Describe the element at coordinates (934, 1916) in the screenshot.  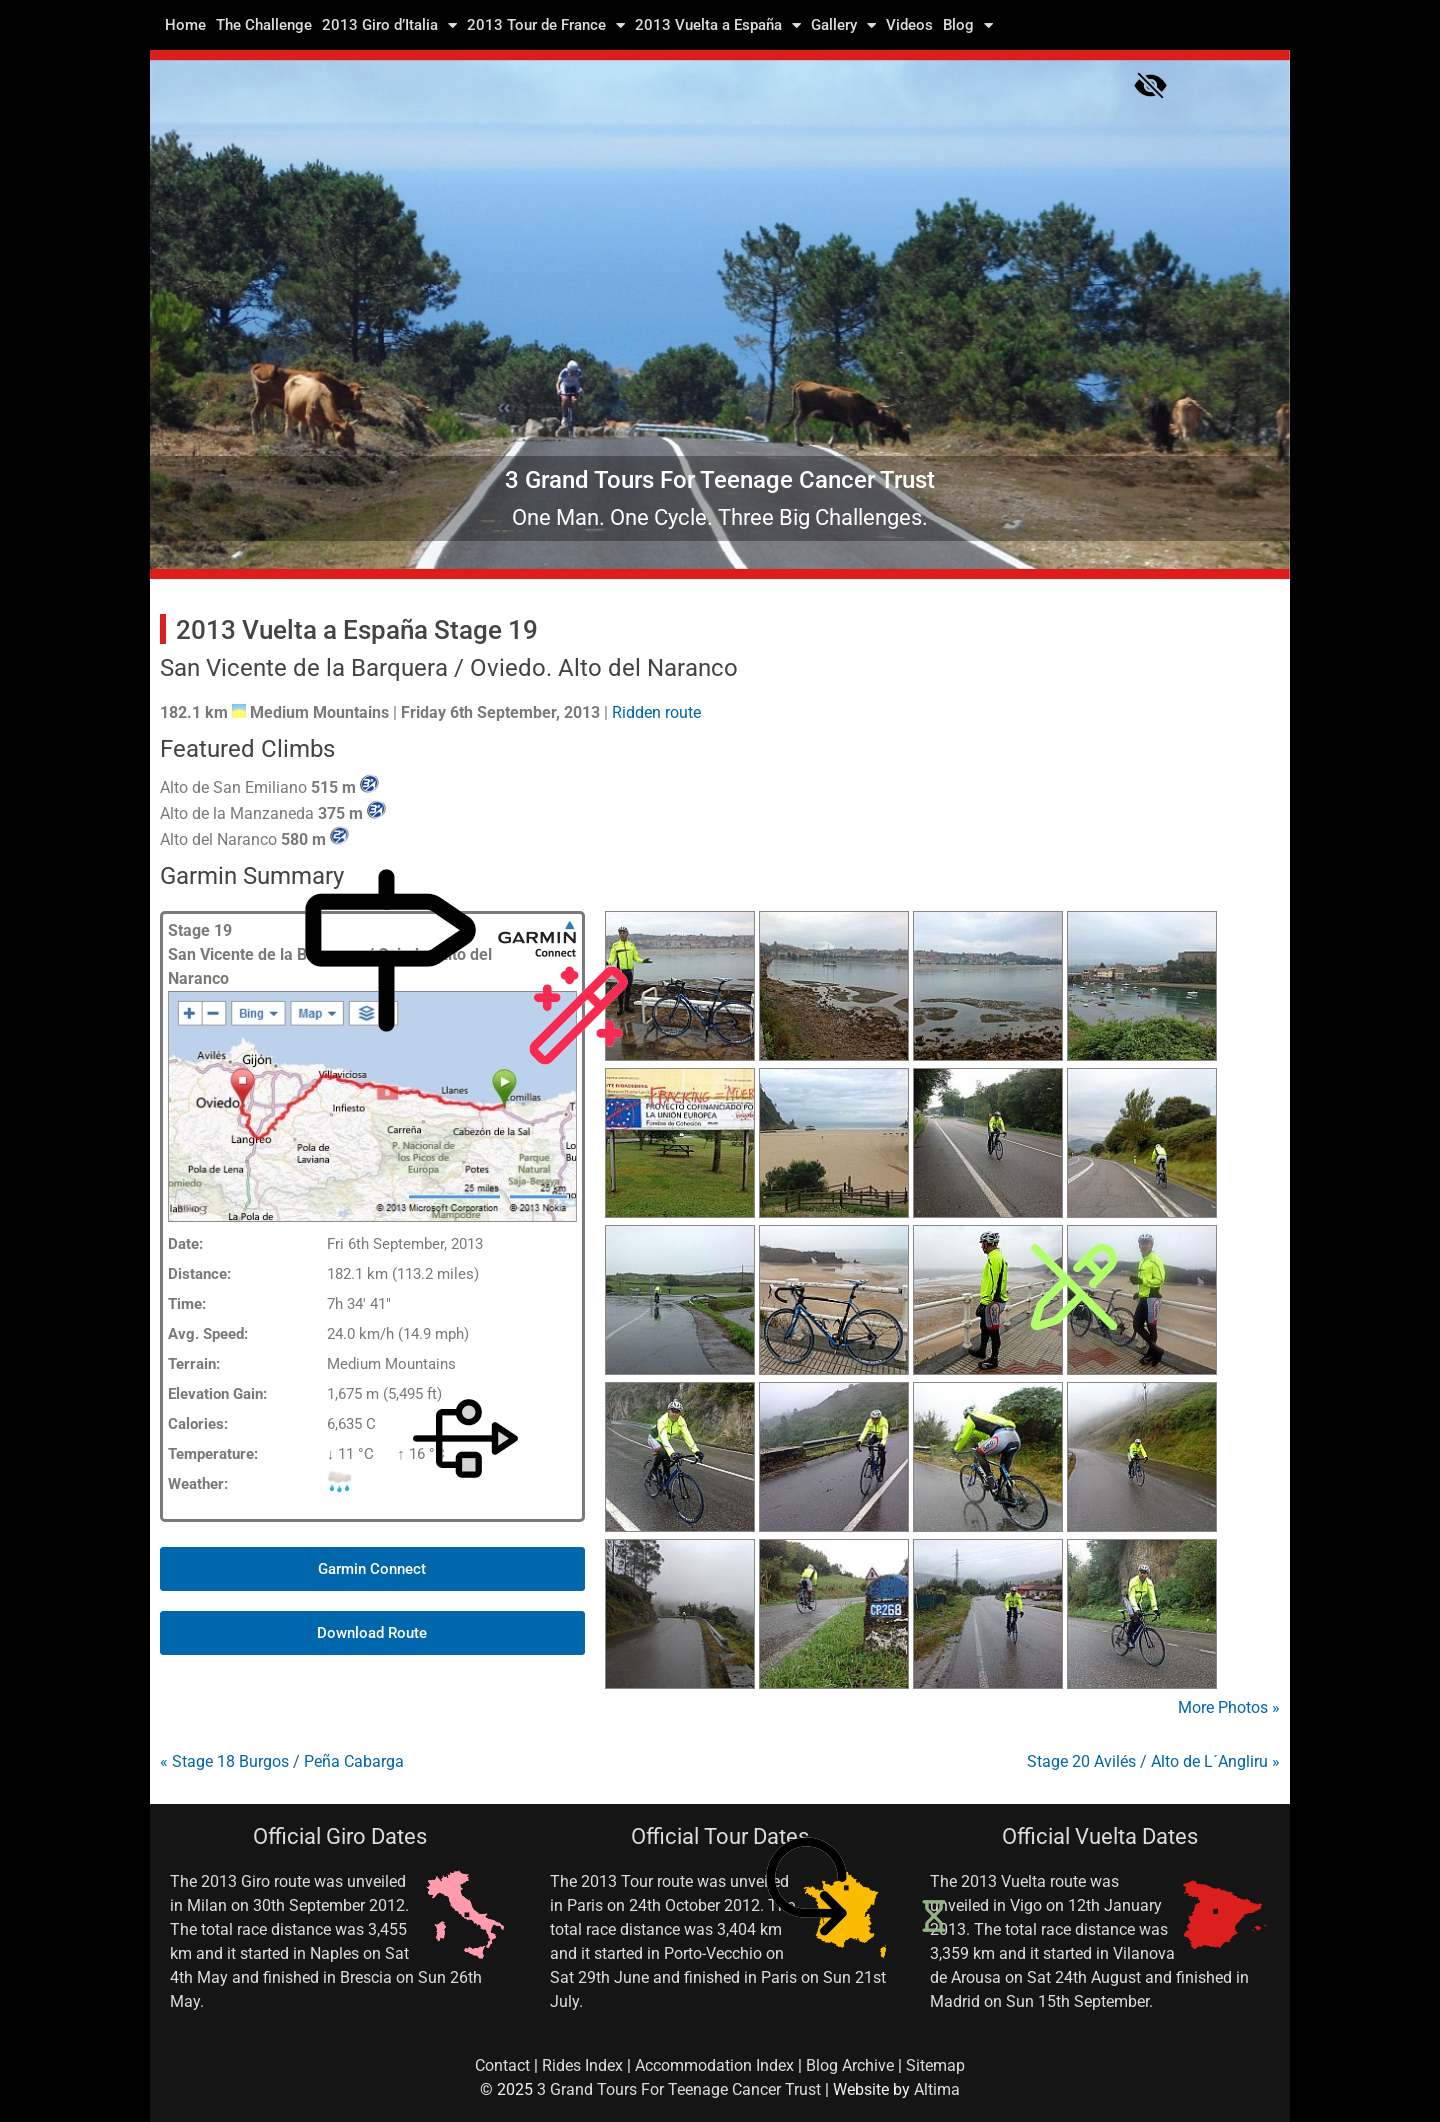
I see `indicates loading or processing in progress` at that location.